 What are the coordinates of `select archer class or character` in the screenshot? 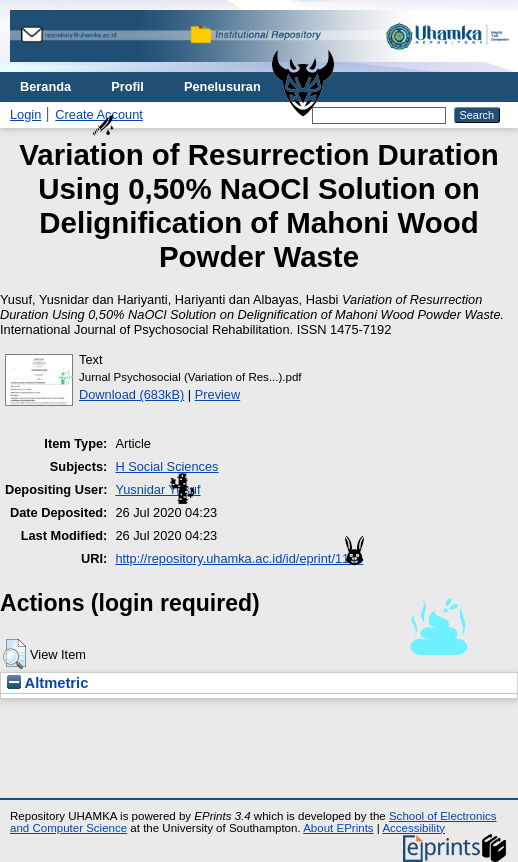 It's located at (66, 377).